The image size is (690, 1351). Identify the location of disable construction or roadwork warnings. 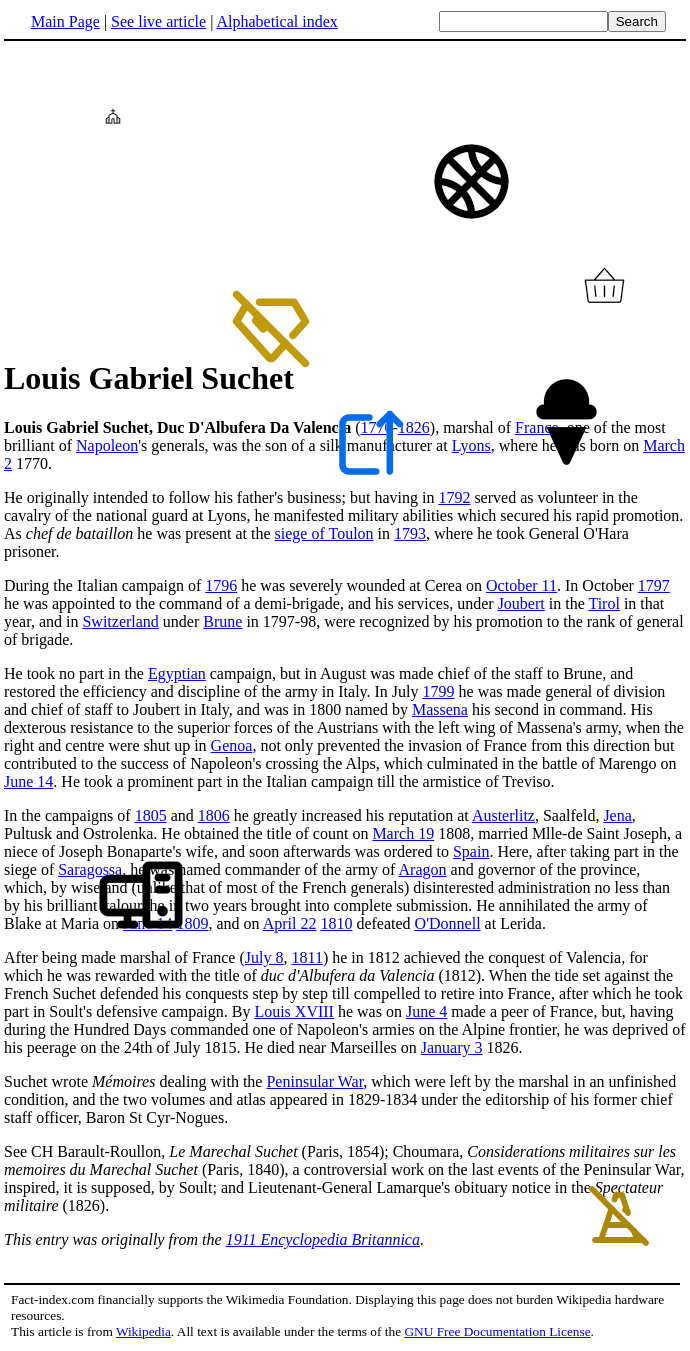
(619, 1216).